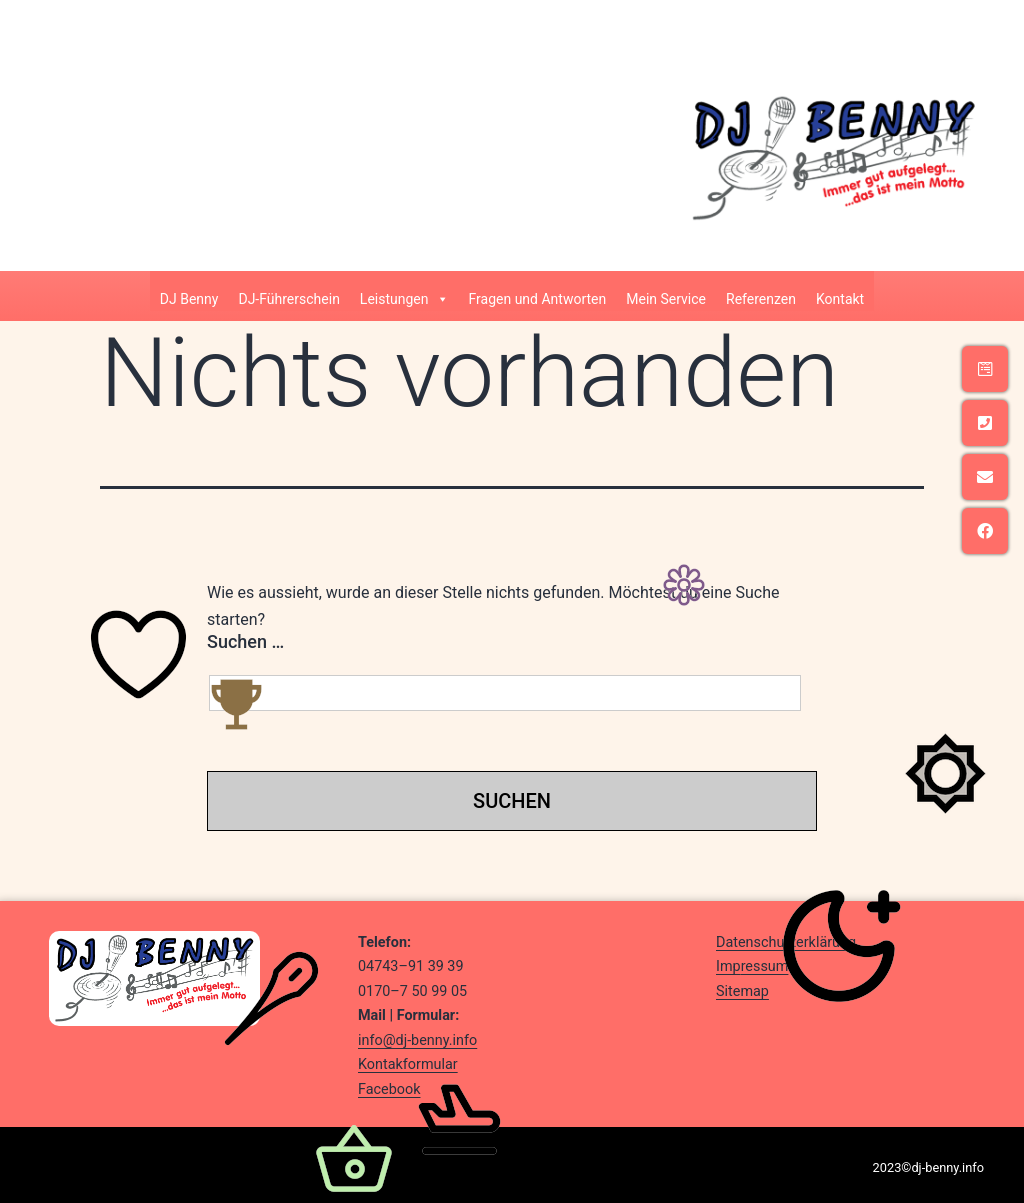 The image size is (1024, 1203). Describe the element at coordinates (138, 654) in the screenshot. I see `add item to favorites` at that location.